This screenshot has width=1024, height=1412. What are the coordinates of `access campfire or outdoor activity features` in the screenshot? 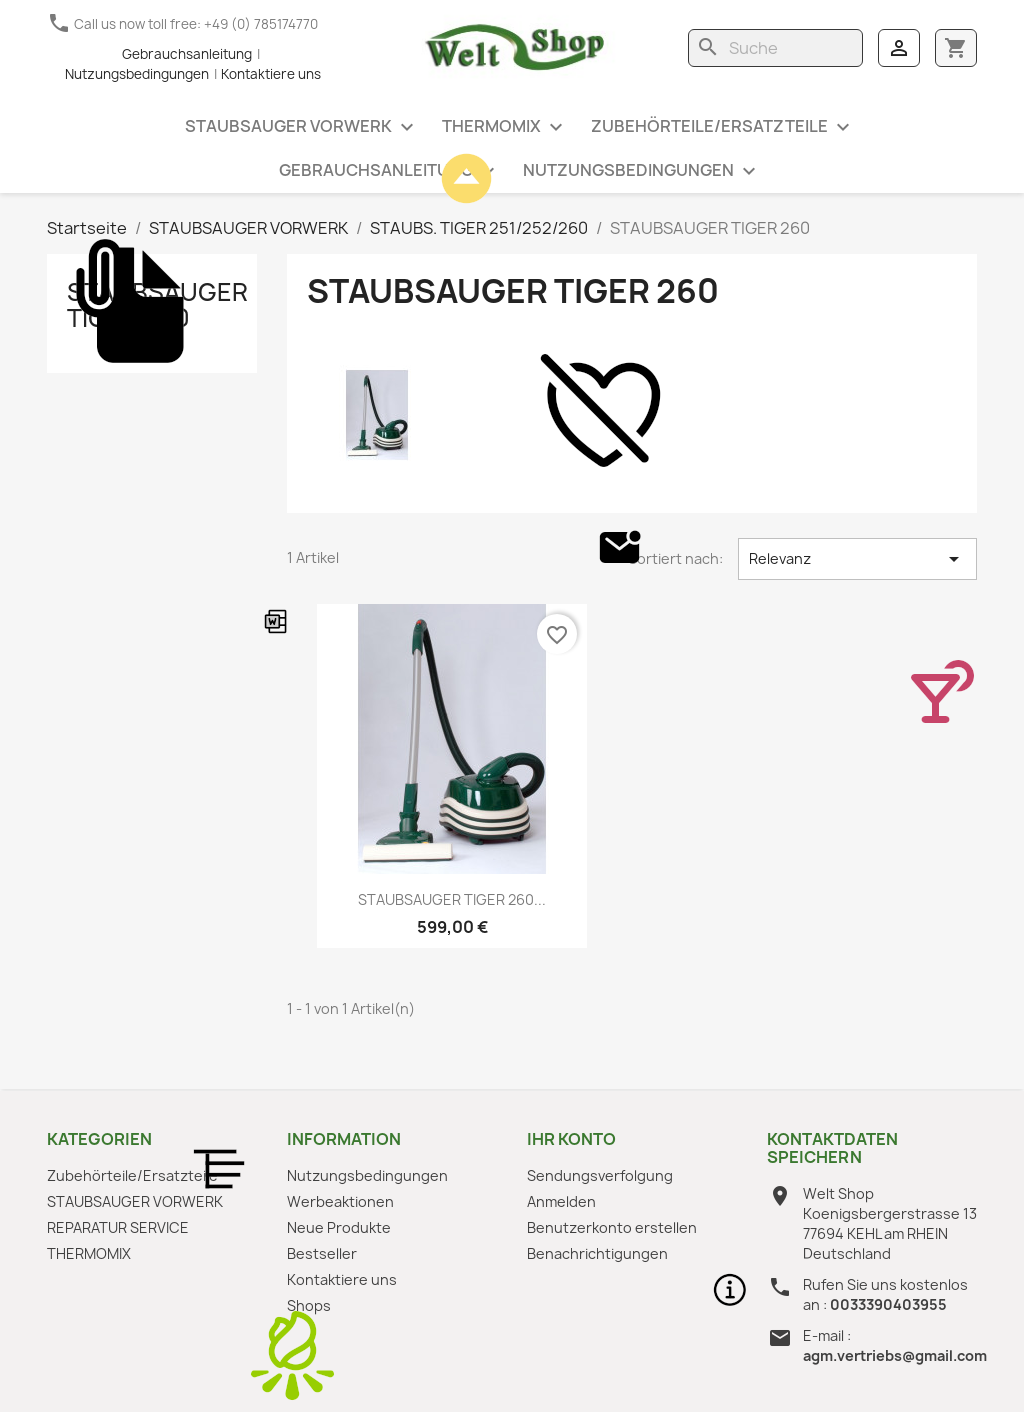 It's located at (292, 1355).